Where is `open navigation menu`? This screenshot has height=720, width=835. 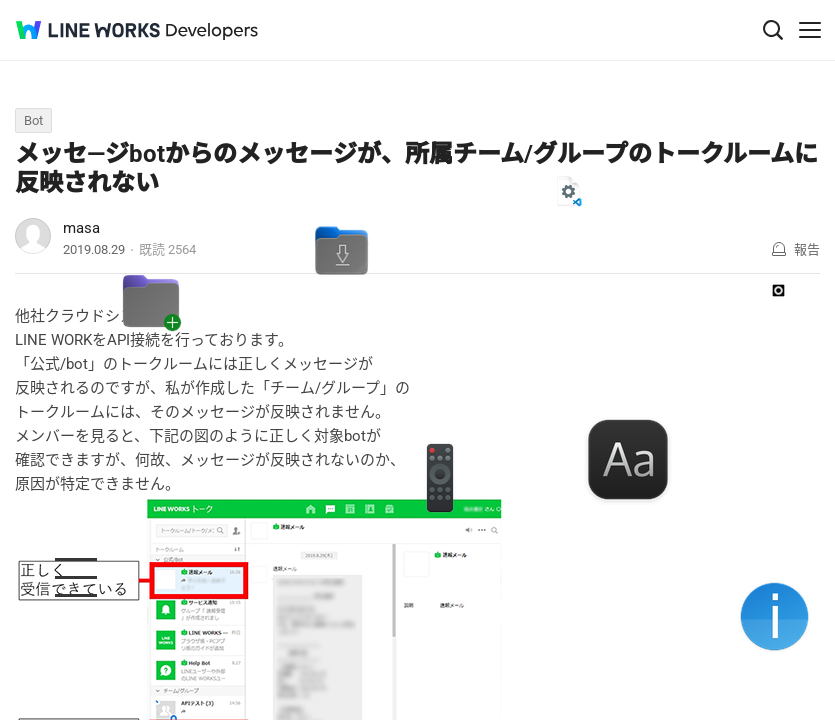 open navigation menu is located at coordinates (76, 579).